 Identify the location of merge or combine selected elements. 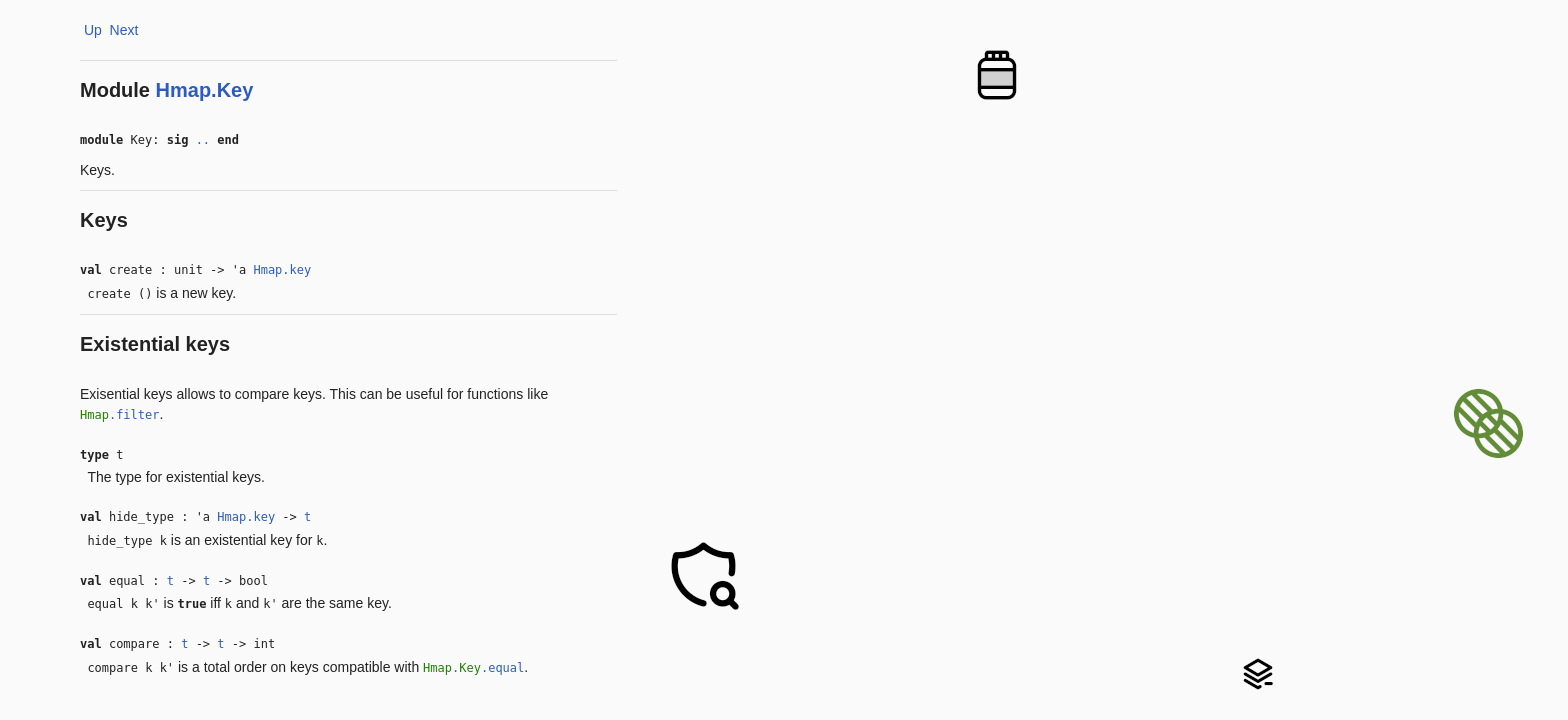
(1488, 423).